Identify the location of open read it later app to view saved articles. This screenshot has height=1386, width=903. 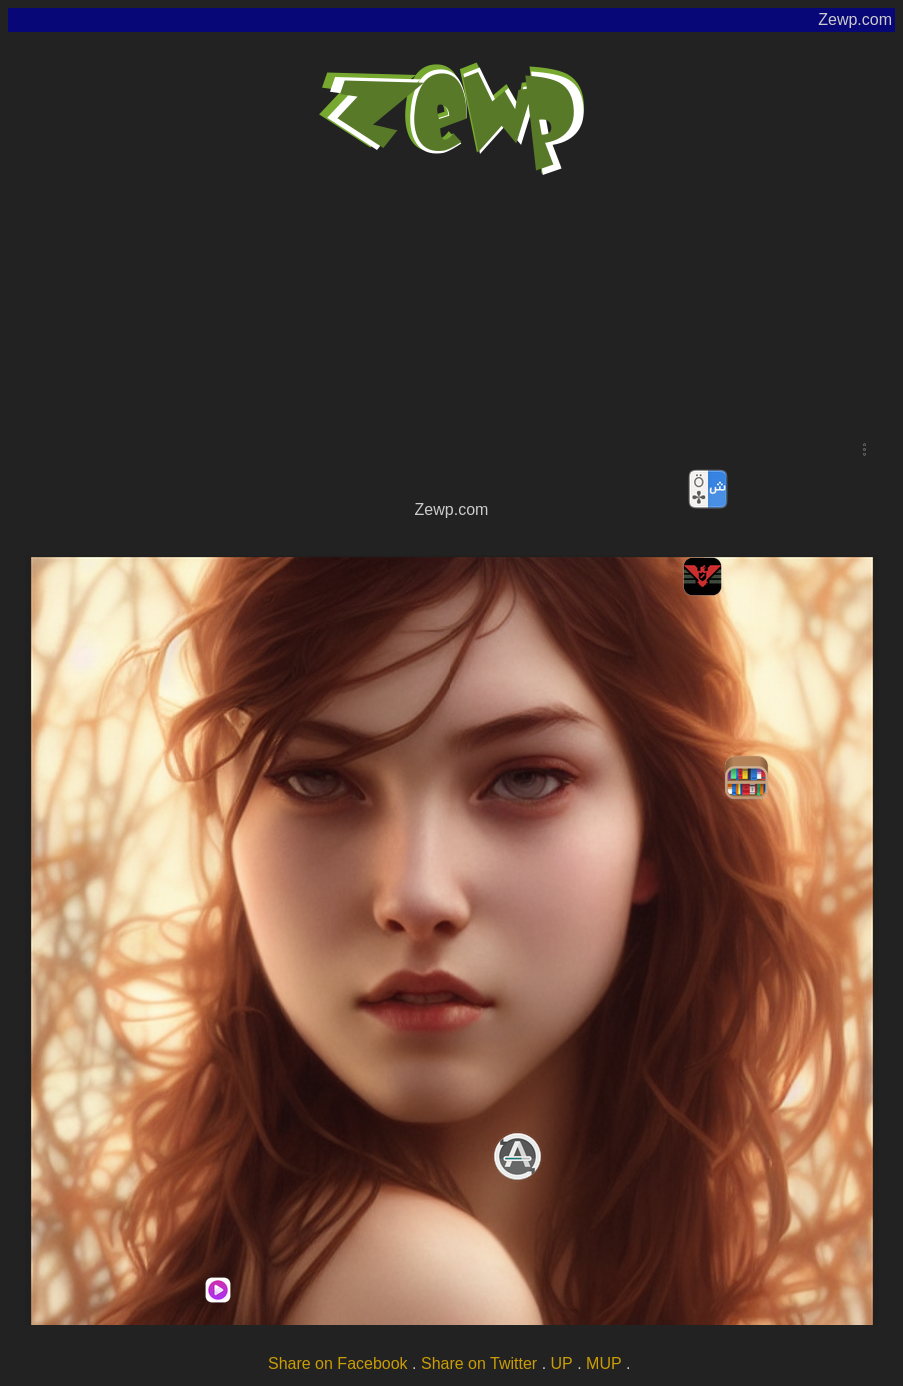
(746, 777).